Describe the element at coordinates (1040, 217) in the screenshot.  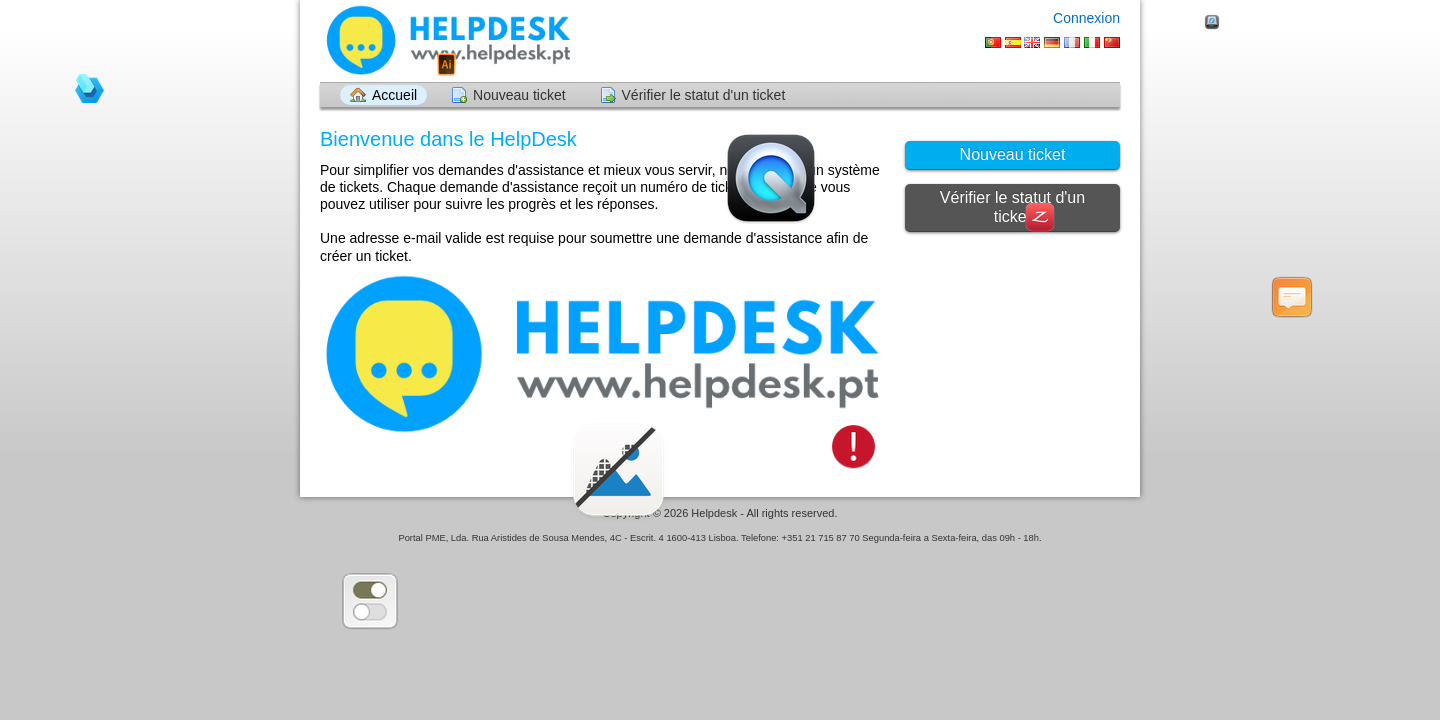
I see `open zeal offline documentation browser` at that location.